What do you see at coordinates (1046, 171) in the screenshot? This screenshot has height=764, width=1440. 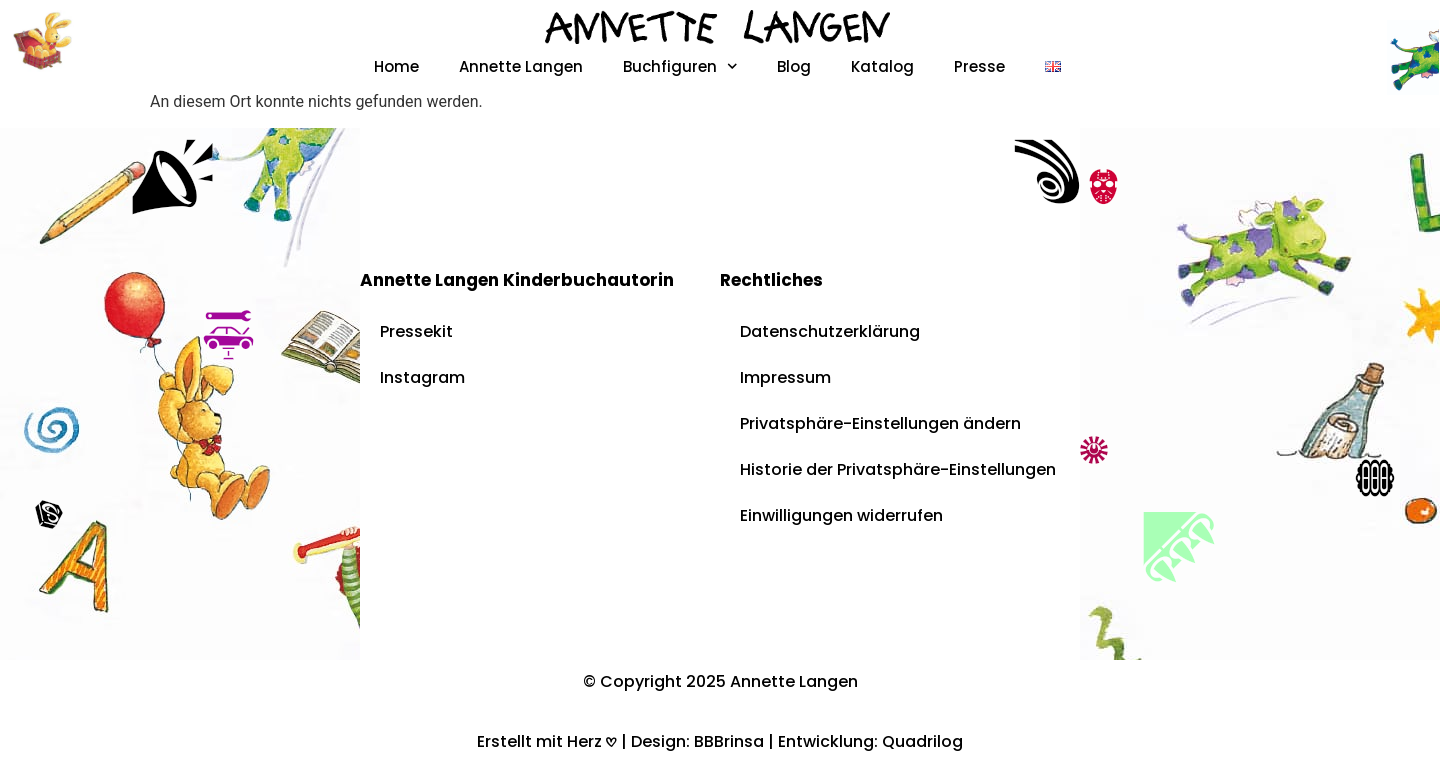 I see `indicates loading or processing in progress` at bounding box center [1046, 171].